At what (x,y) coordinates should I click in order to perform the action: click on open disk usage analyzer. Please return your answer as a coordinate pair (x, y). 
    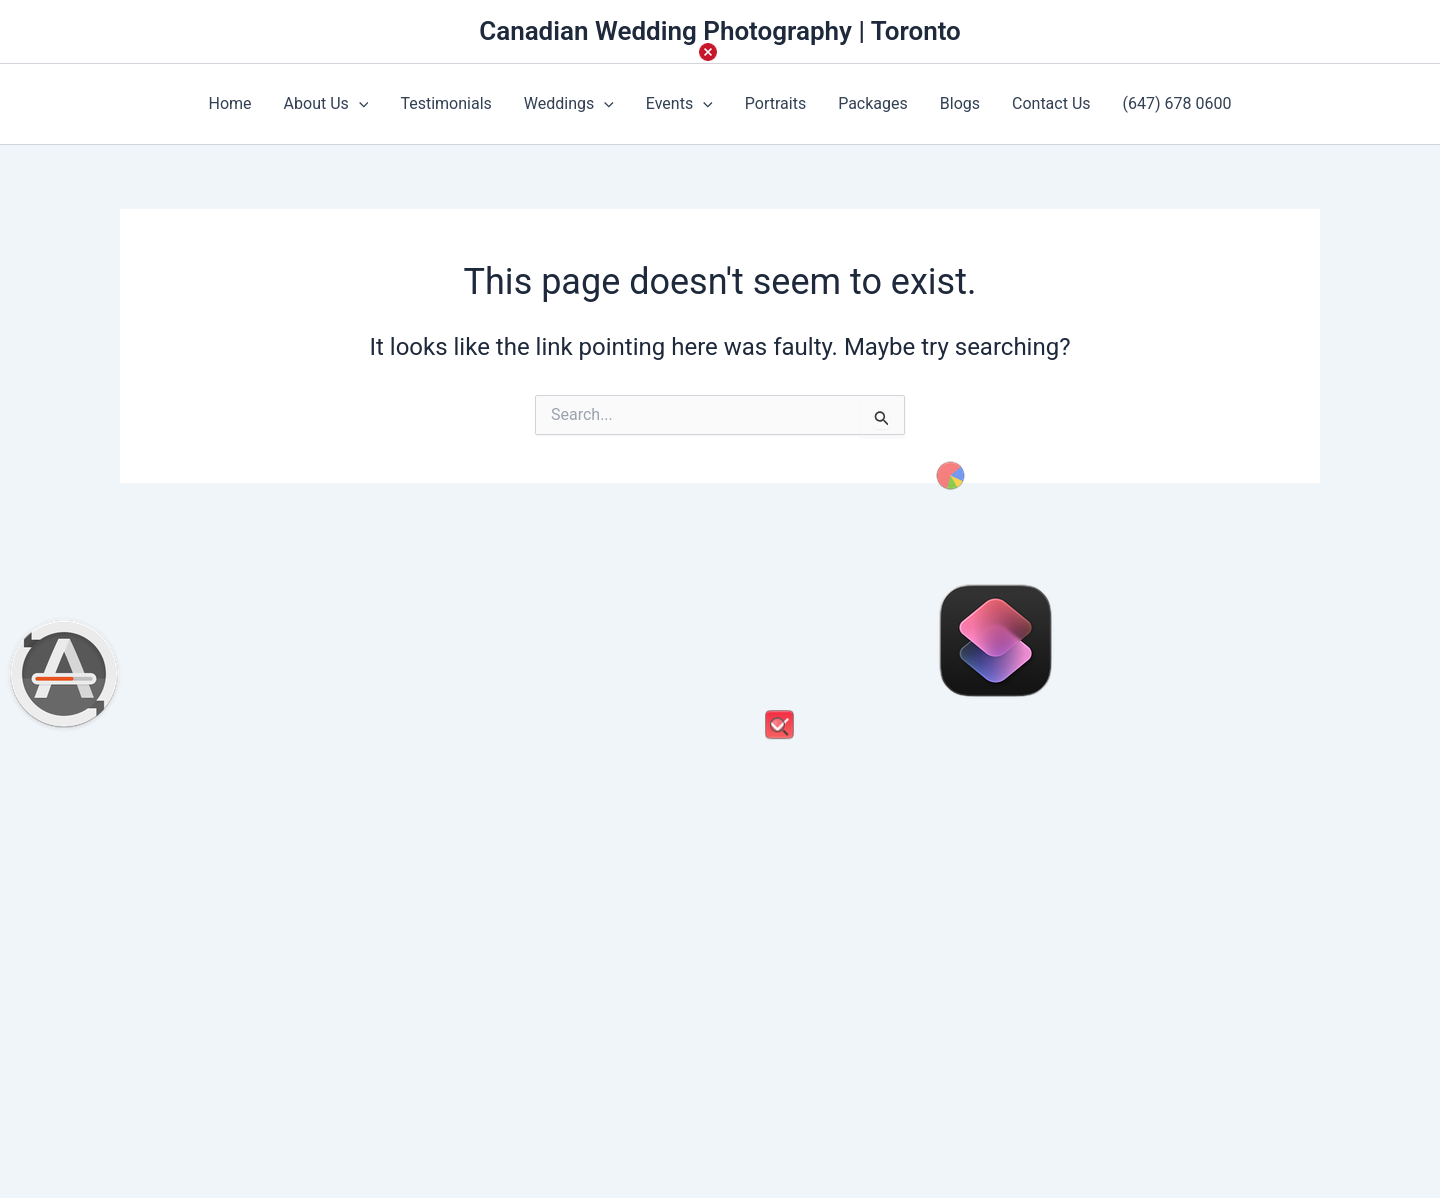
    Looking at the image, I should click on (950, 475).